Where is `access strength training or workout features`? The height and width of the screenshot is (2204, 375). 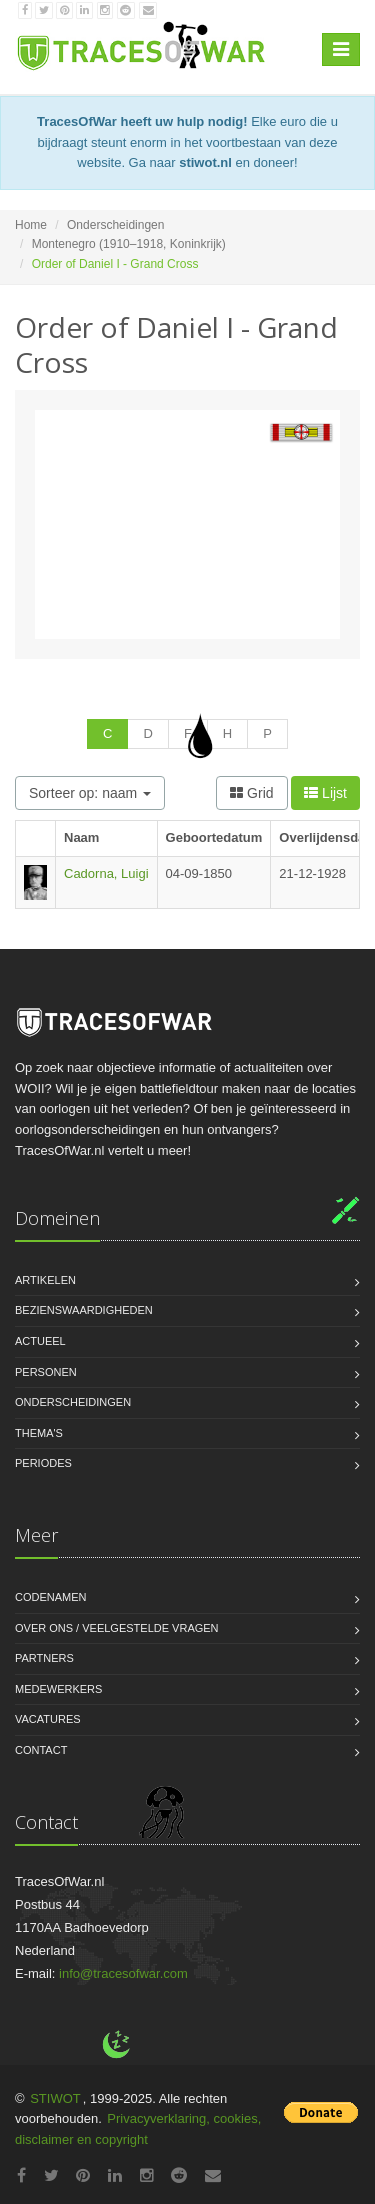 access strength training or workout features is located at coordinates (185, 44).